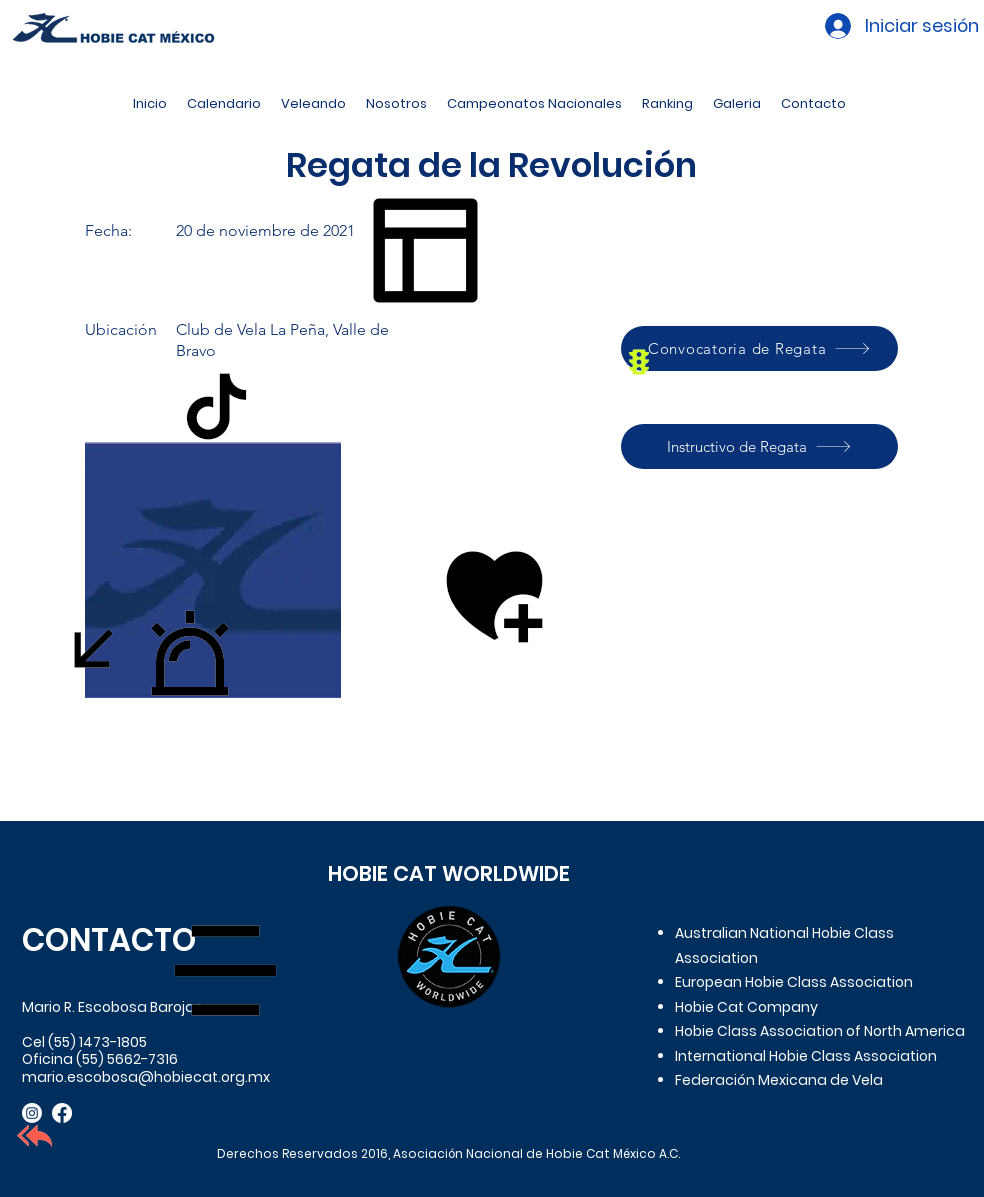 The width and height of the screenshot is (984, 1197). Describe the element at coordinates (216, 406) in the screenshot. I see `open the TikTok app` at that location.